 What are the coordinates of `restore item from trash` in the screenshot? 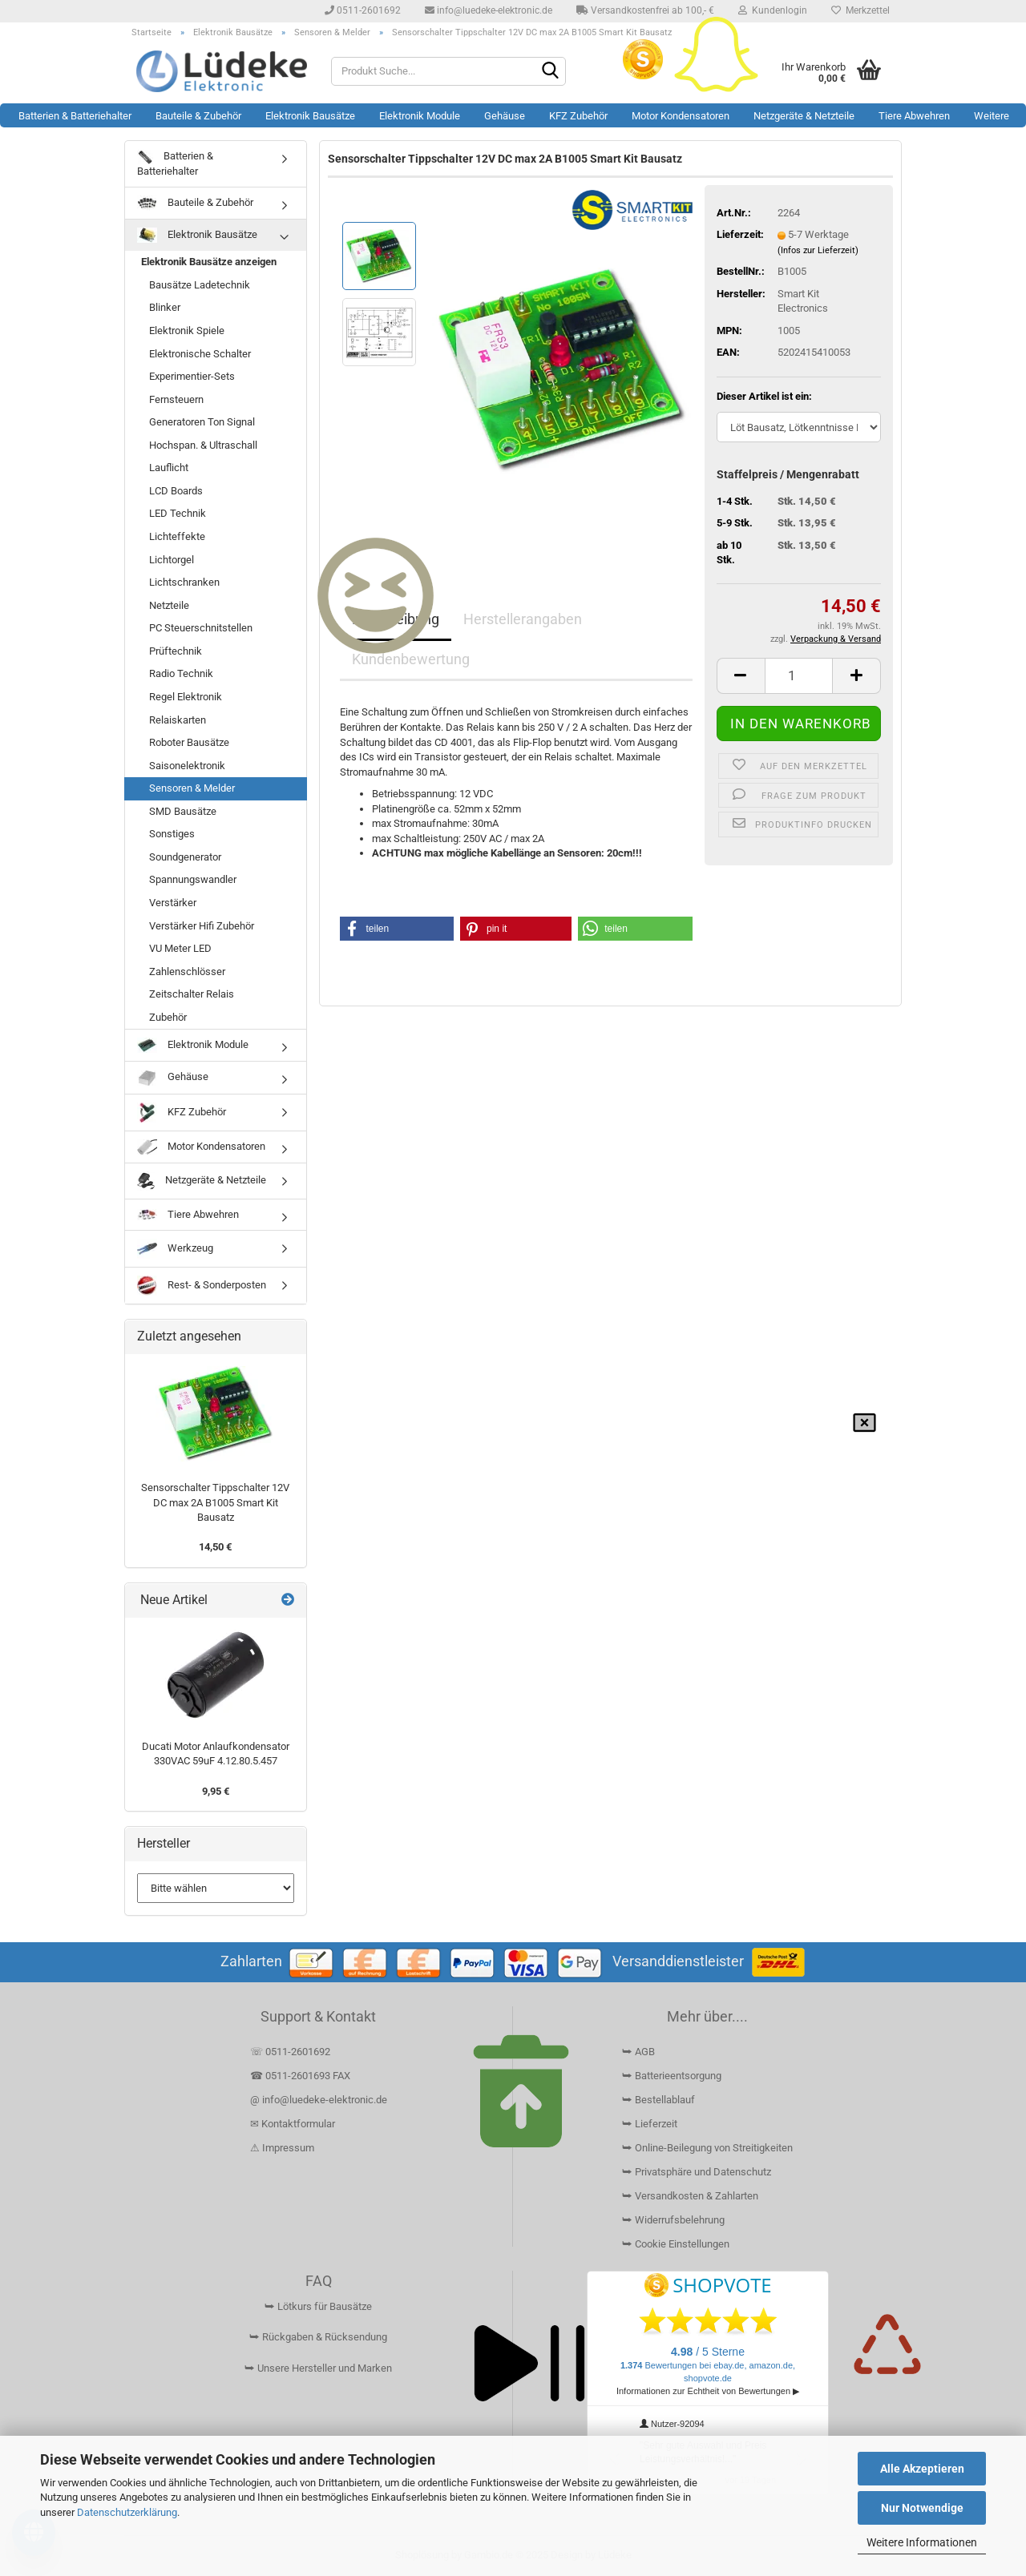 It's located at (521, 2093).